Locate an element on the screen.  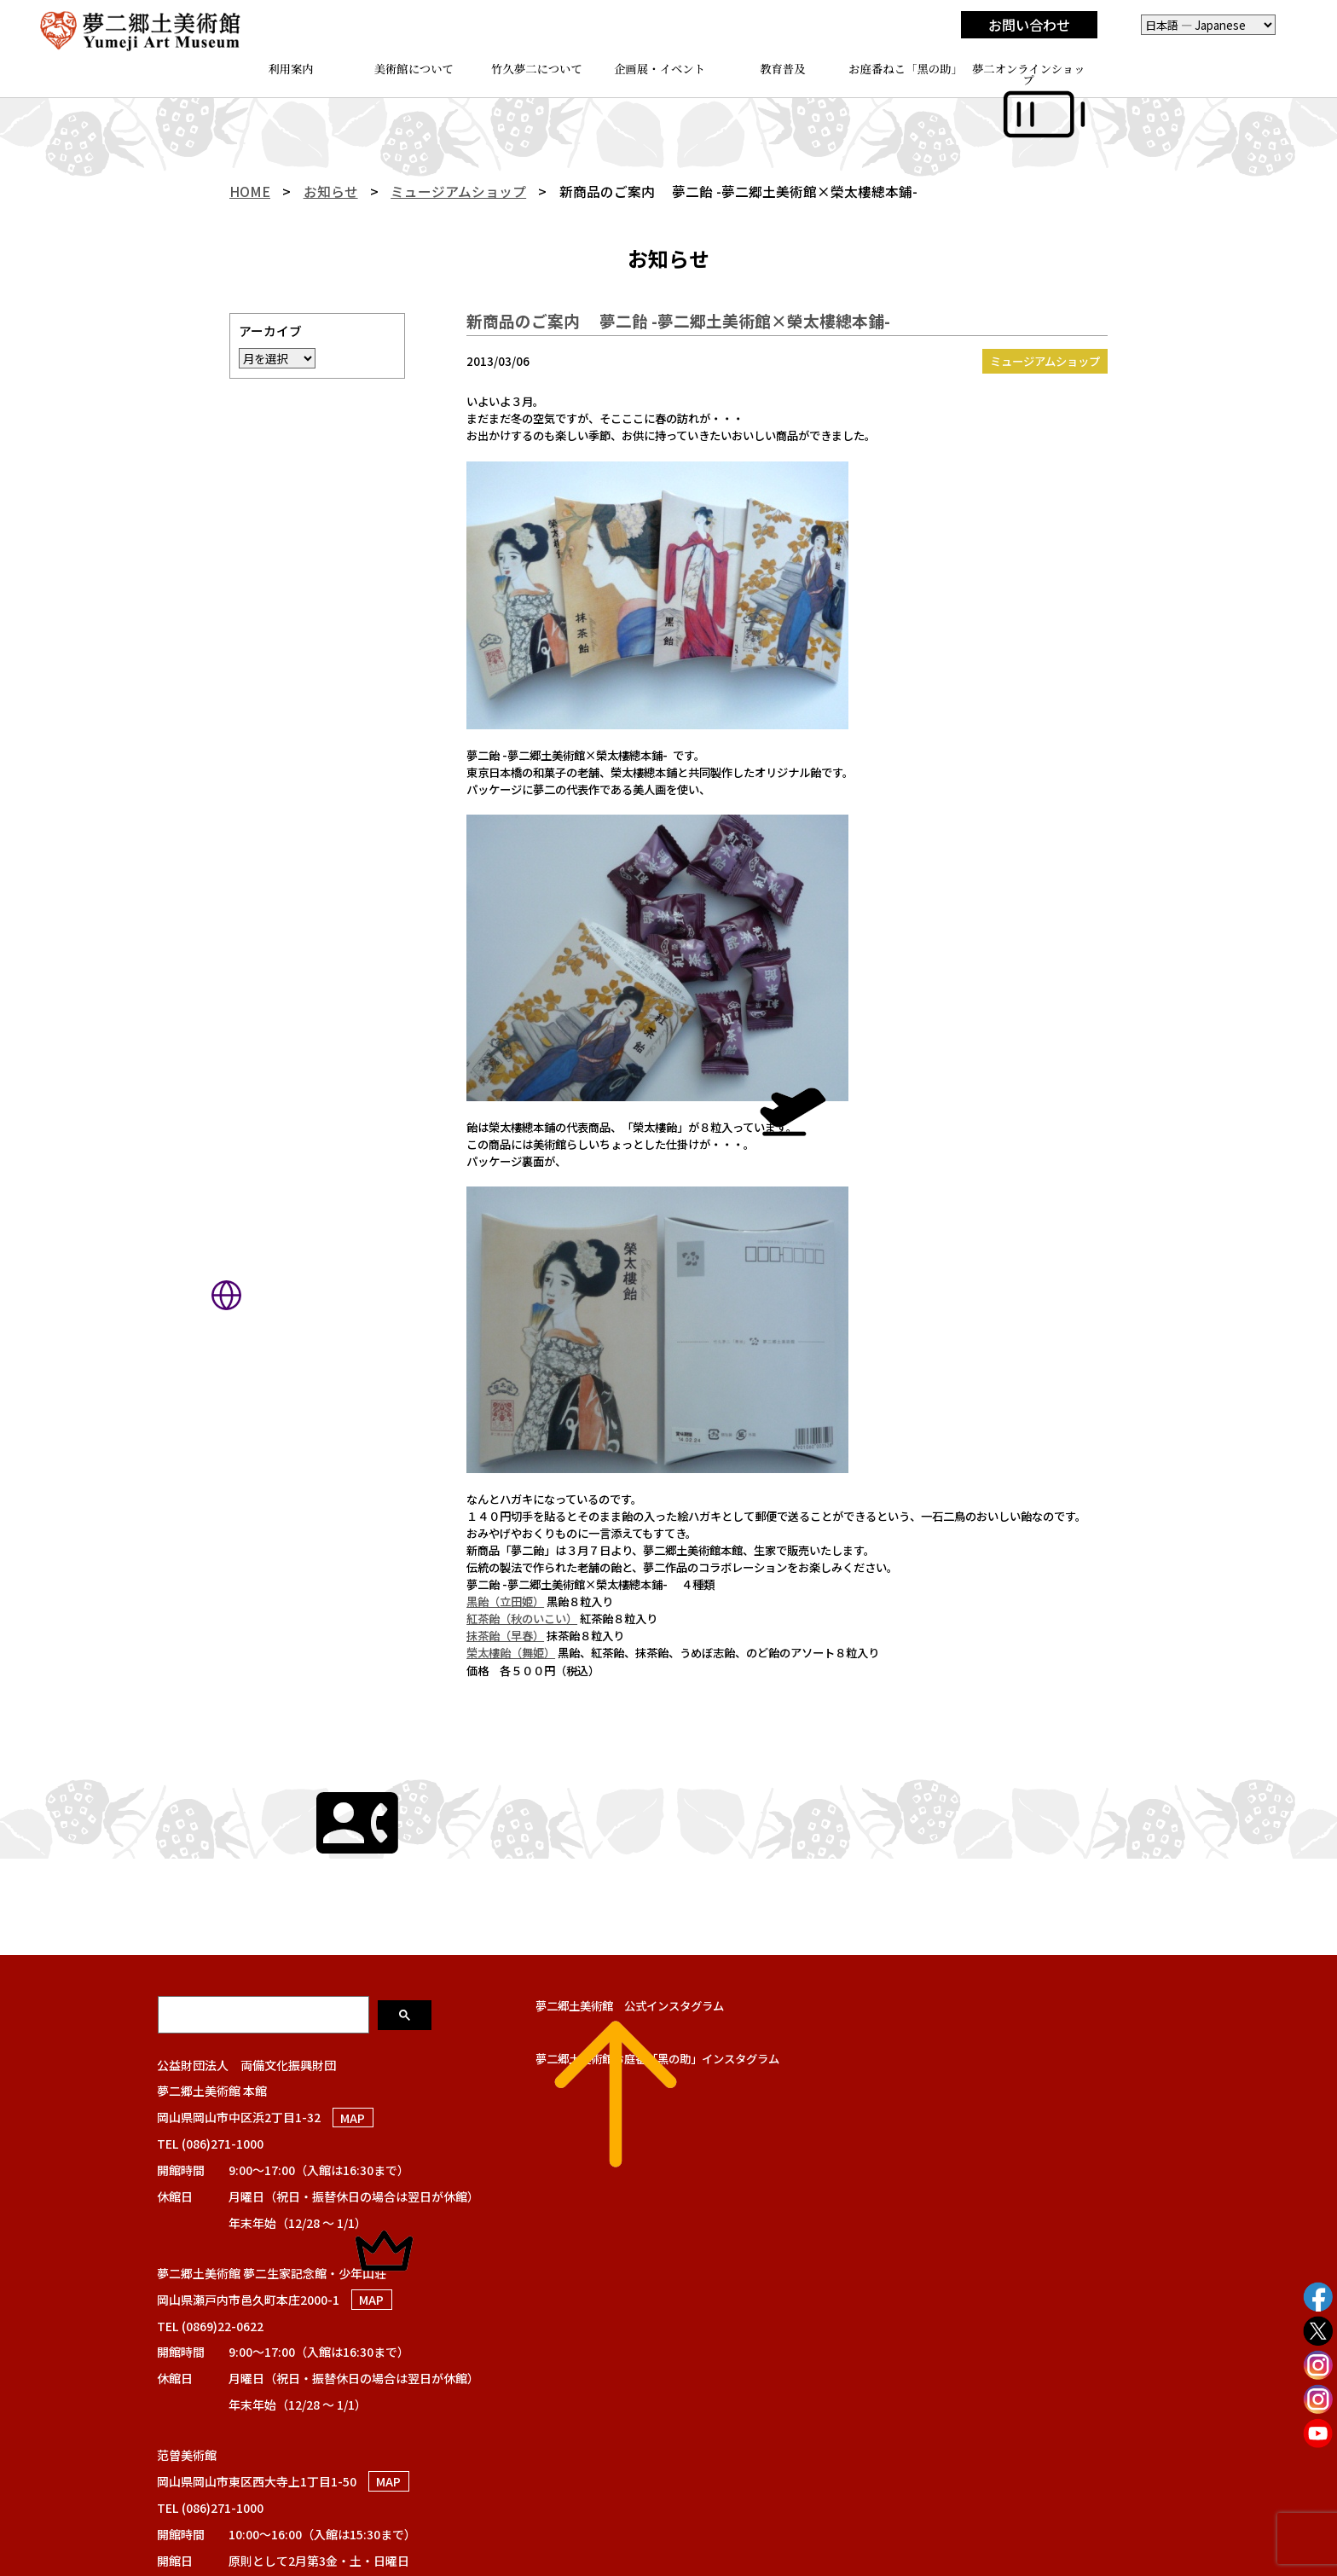
access website or browse the web is located at coordinates (226, 1295).